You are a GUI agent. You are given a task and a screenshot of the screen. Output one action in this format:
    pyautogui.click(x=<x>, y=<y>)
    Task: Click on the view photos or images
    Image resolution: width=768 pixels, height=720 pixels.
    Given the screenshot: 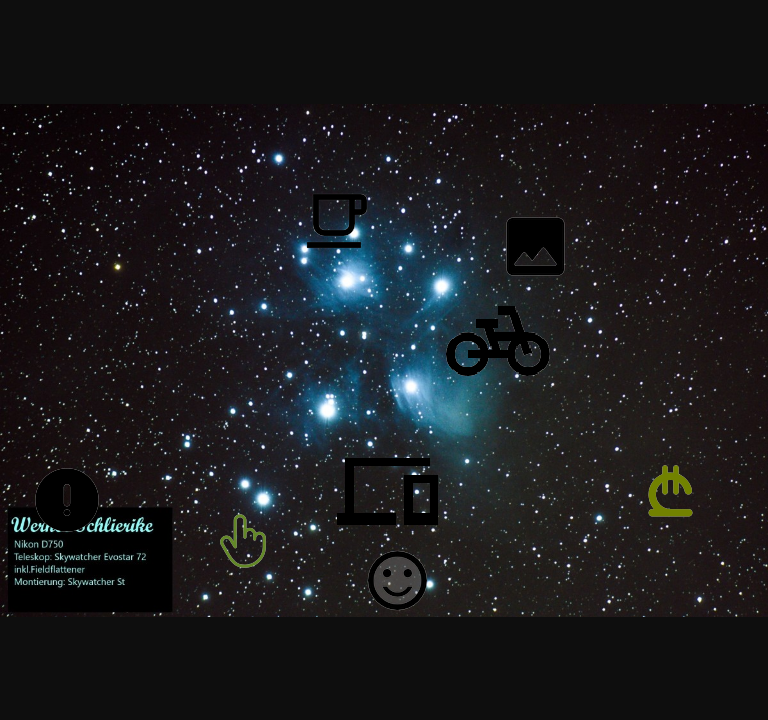 What is the action you would take?
    pyautogui.click(x=535, y=246)
    